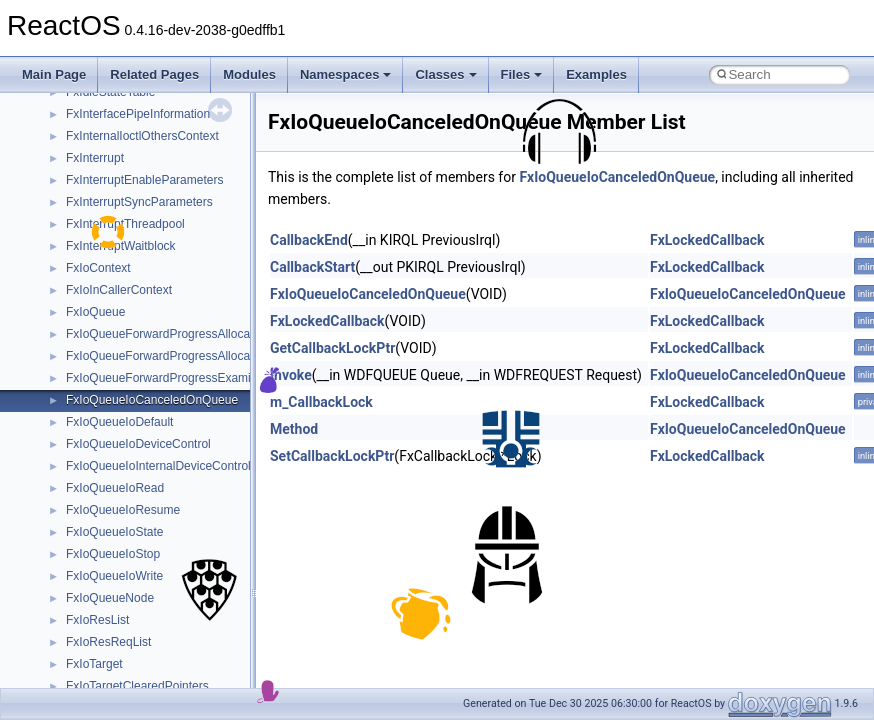 This screenshot has width=874, height=720. What do you see at coordinates (268, 691) in the screenshot?
I see `access cooking or recipe features` at bounding box center [268, 691].